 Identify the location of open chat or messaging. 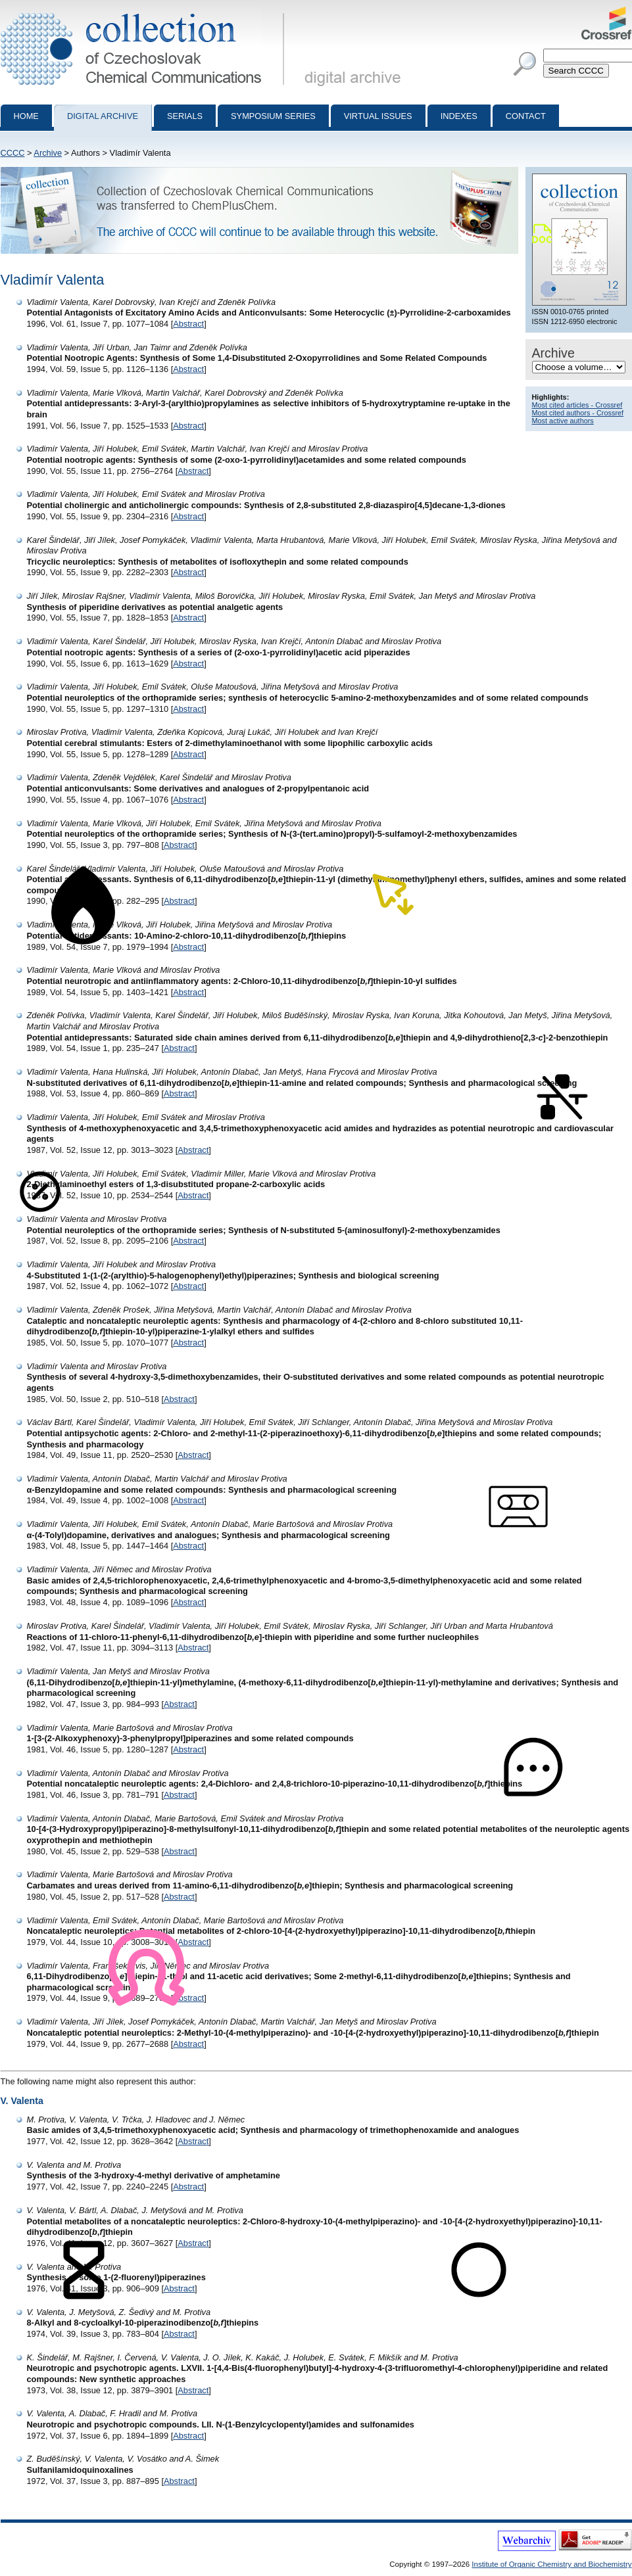
(532, 1768).